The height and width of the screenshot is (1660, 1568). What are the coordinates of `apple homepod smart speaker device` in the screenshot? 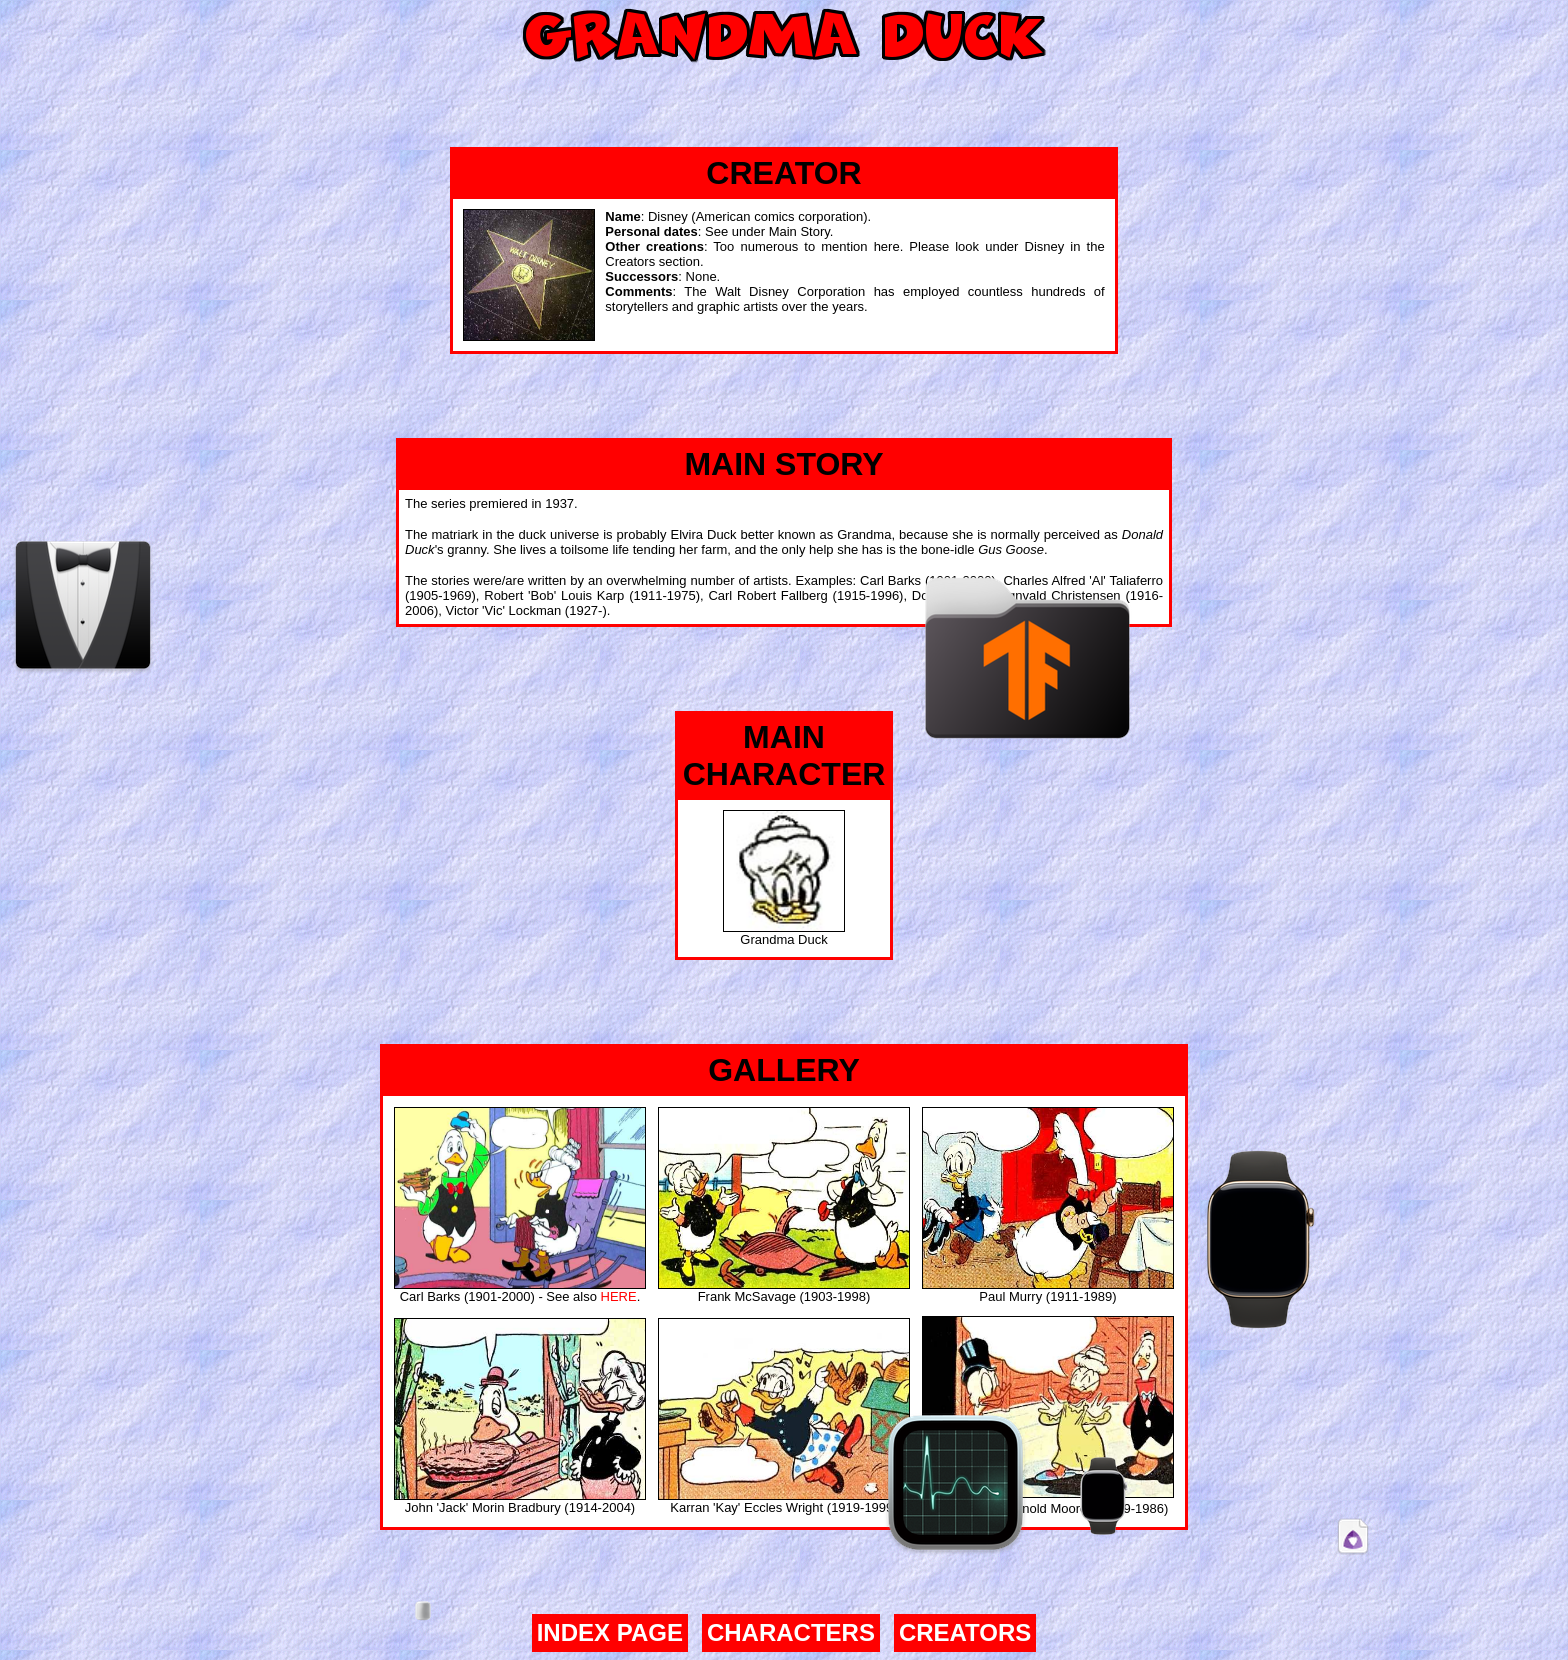 It's located at (423, 1611).